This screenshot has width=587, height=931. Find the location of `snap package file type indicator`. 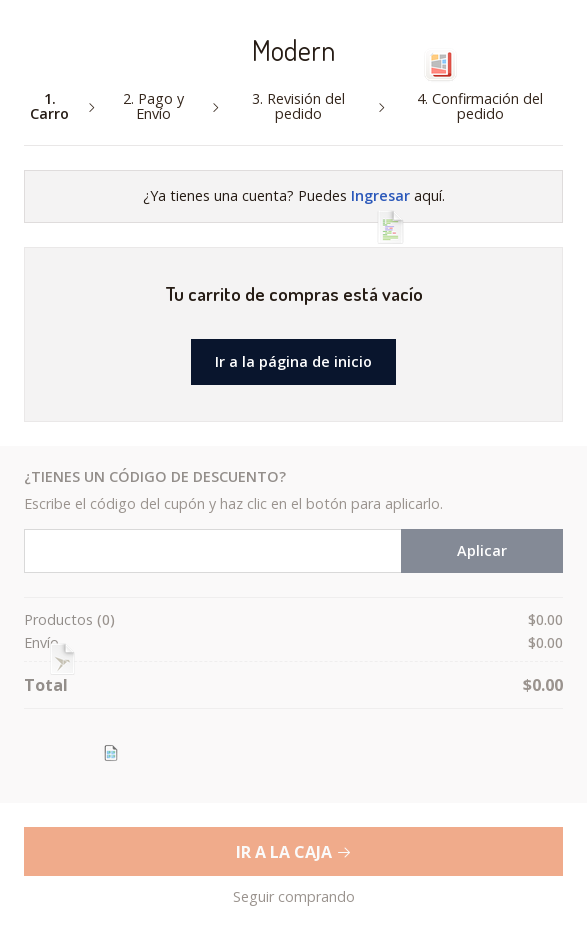

snap package file type indicator is located at coordinates (62, 659).